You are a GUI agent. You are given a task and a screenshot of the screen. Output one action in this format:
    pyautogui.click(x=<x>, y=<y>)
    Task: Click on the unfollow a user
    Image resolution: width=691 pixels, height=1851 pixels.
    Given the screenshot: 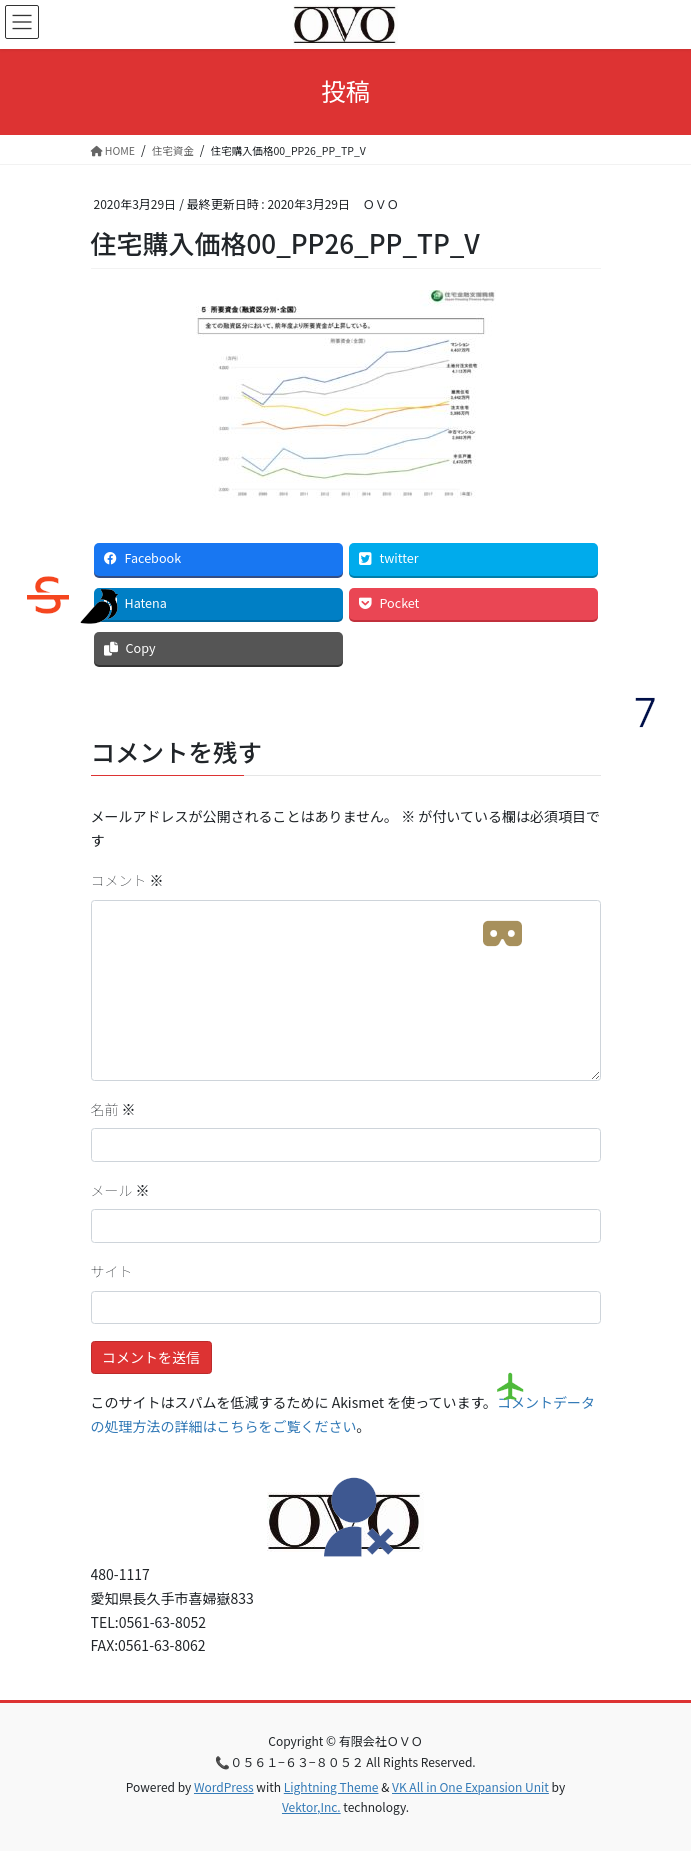 What is the action you would take?
    pyautogui.click(x=354, y=1519)
    